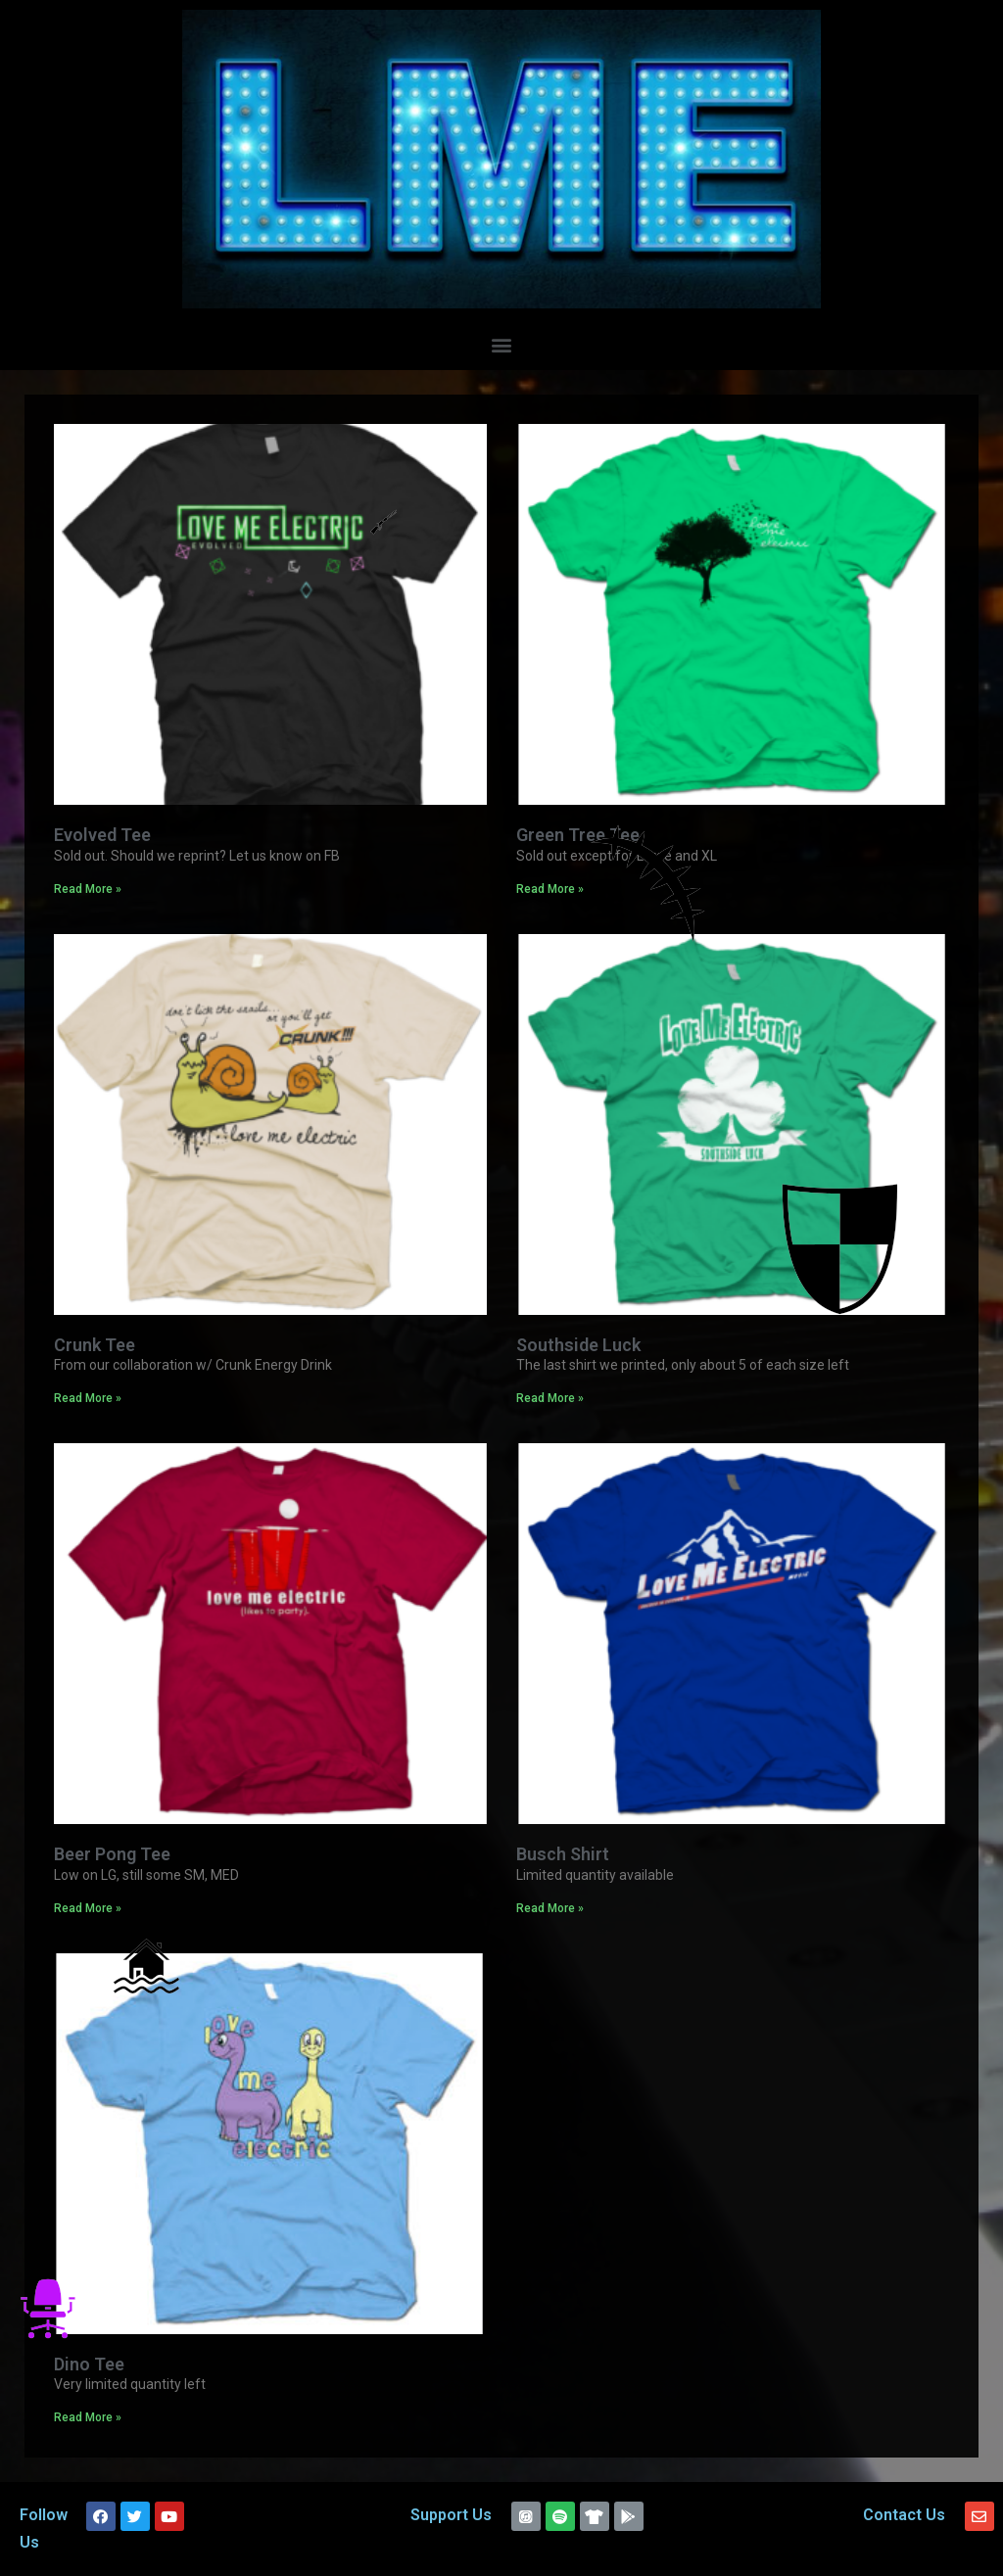 This screenshot has width=1003, height=2576. I want to click on indicates damage or injury status in a game, so click(647, 884).